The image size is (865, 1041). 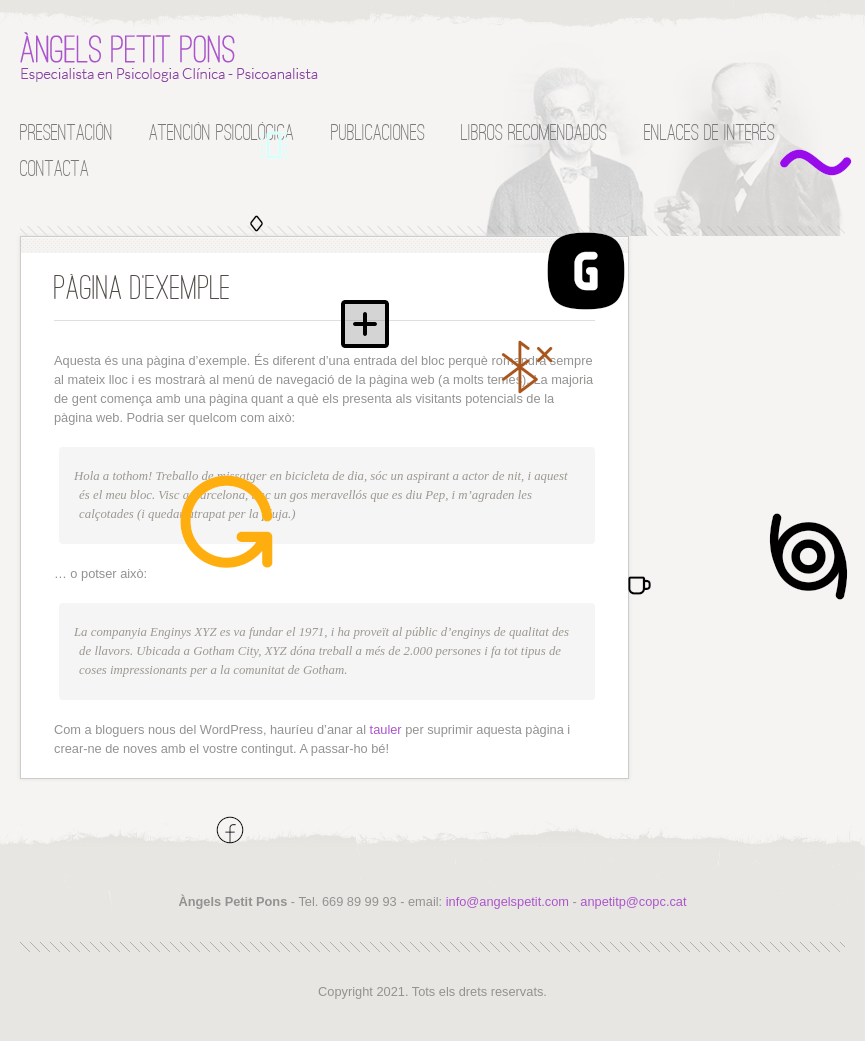 I want to click on rotate an image or object, so click(x=226, y=521).